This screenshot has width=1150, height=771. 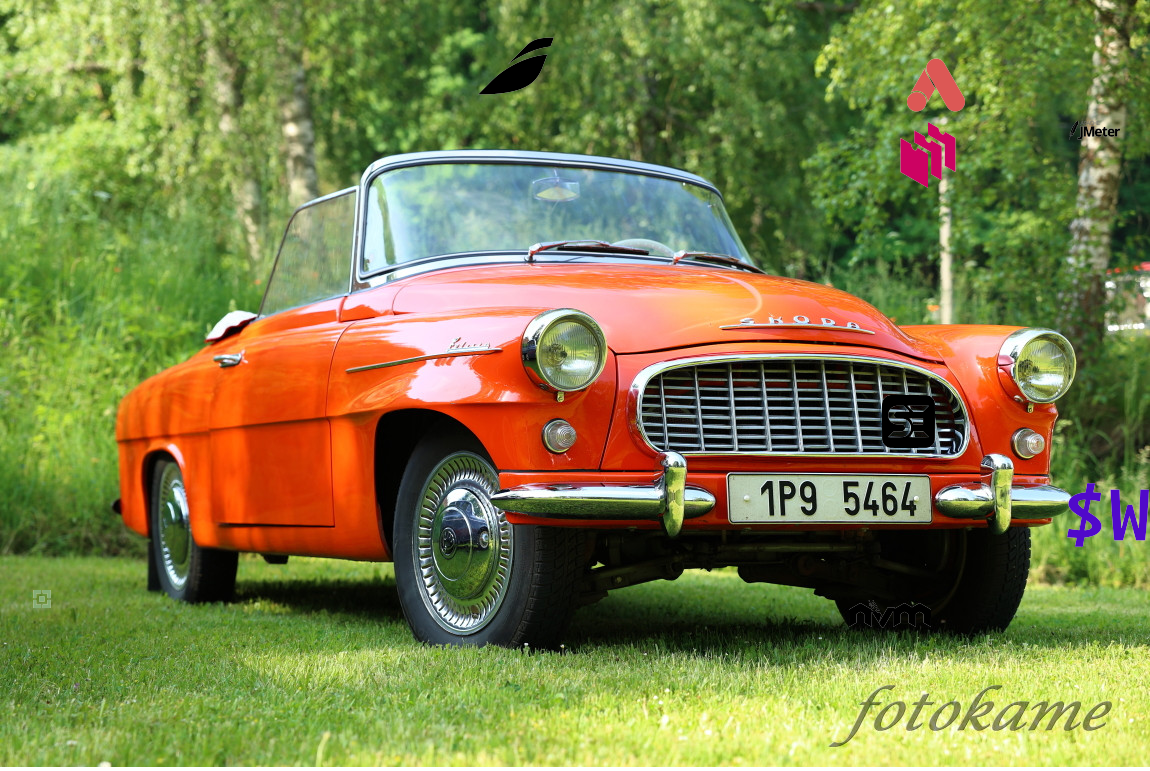 What do you see at coordinates (890, 614) in the screenshot?
I see `nvm (node version manager) logo` at bounding box center [890, 614].